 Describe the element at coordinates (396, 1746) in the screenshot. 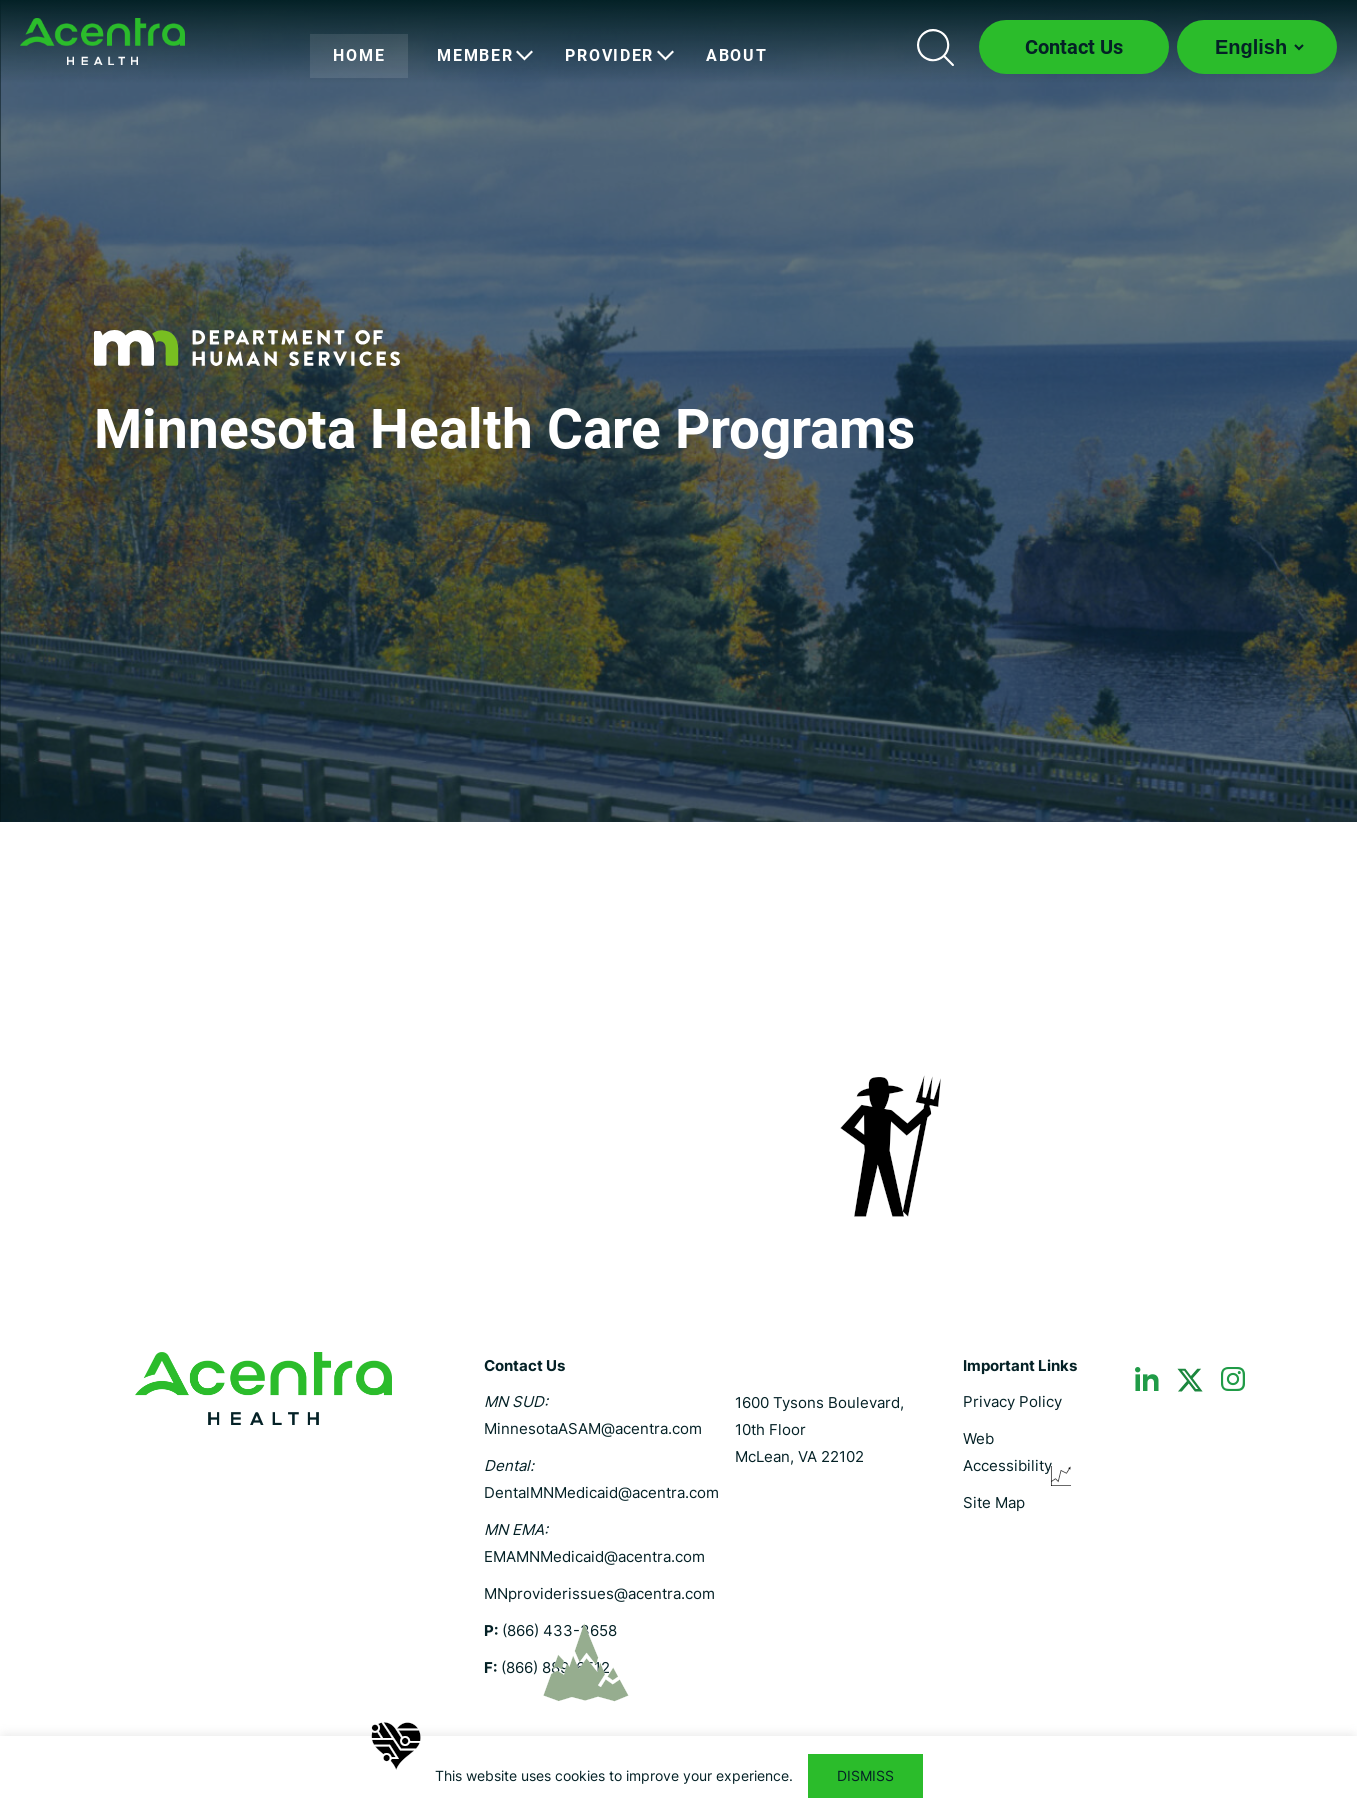

I see `indicates AI or technology-assisted features` at that location.